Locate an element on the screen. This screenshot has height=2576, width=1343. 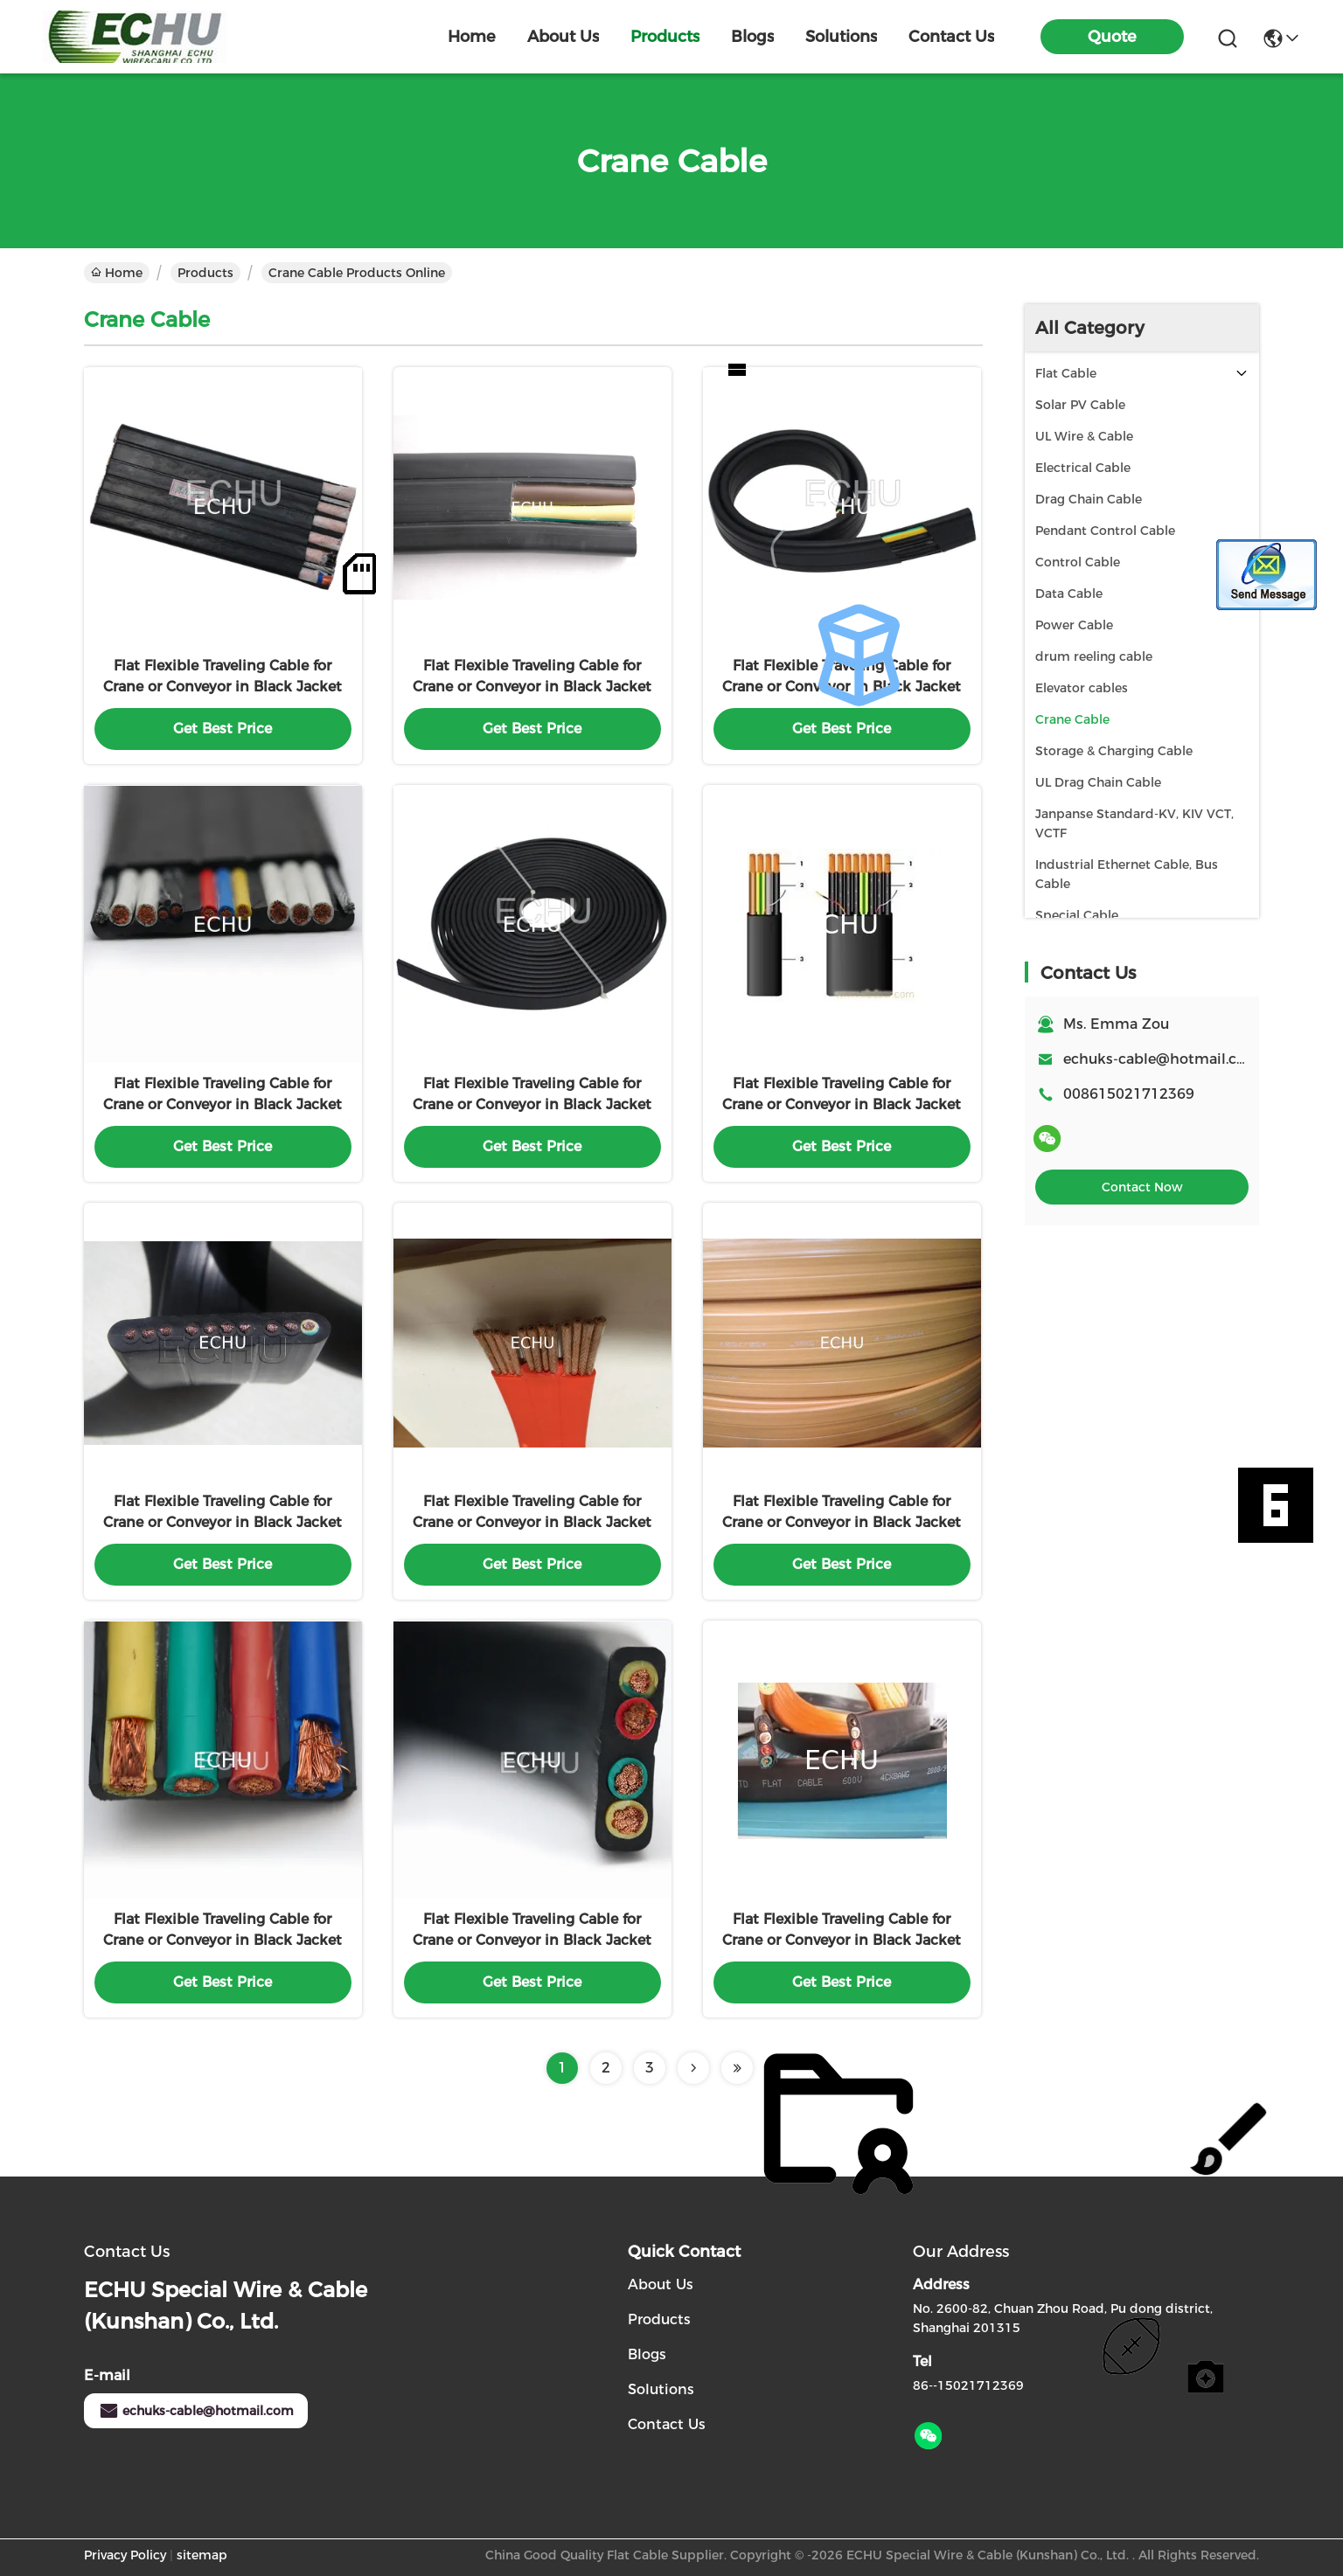
switch to stream or list view is located at coordinates (736, 370).